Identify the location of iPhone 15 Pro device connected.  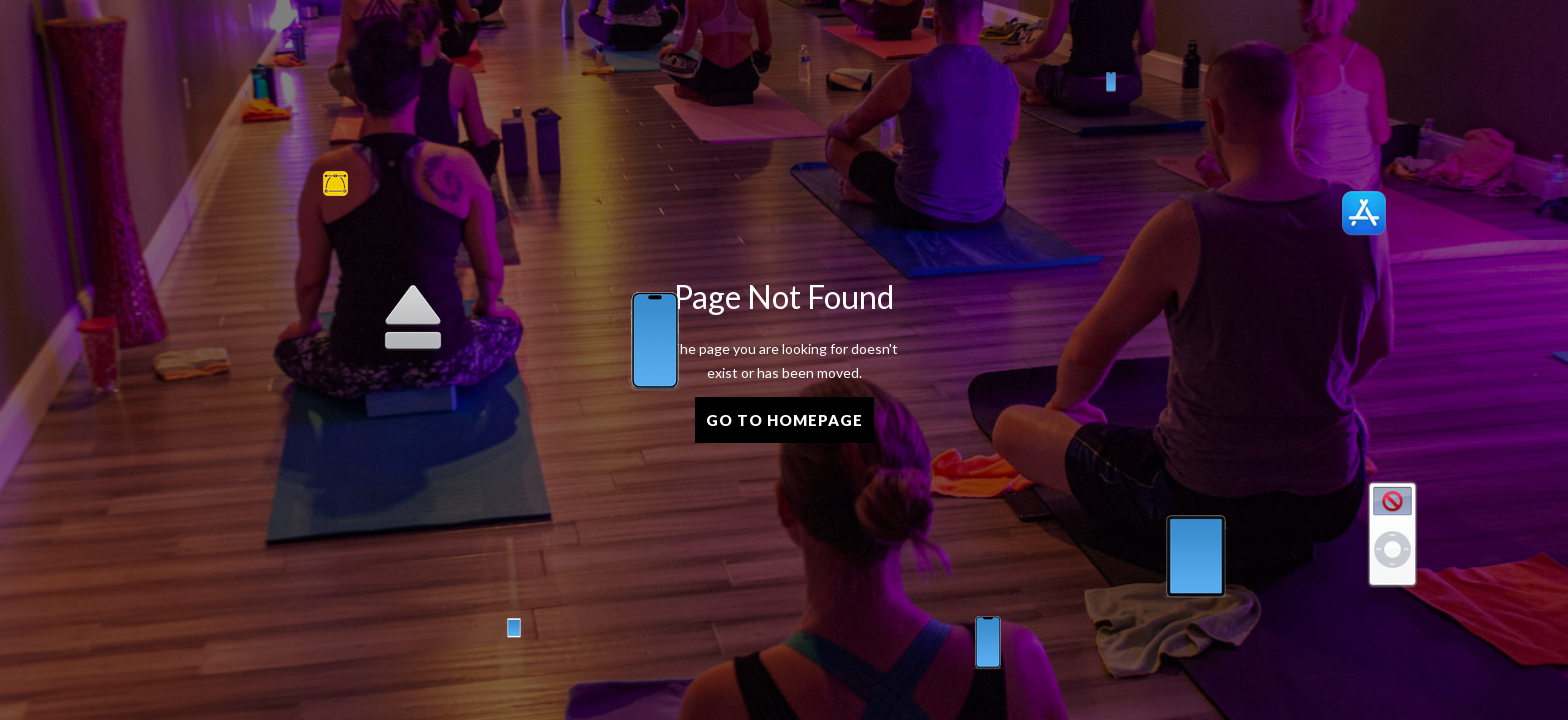
(655, 342).